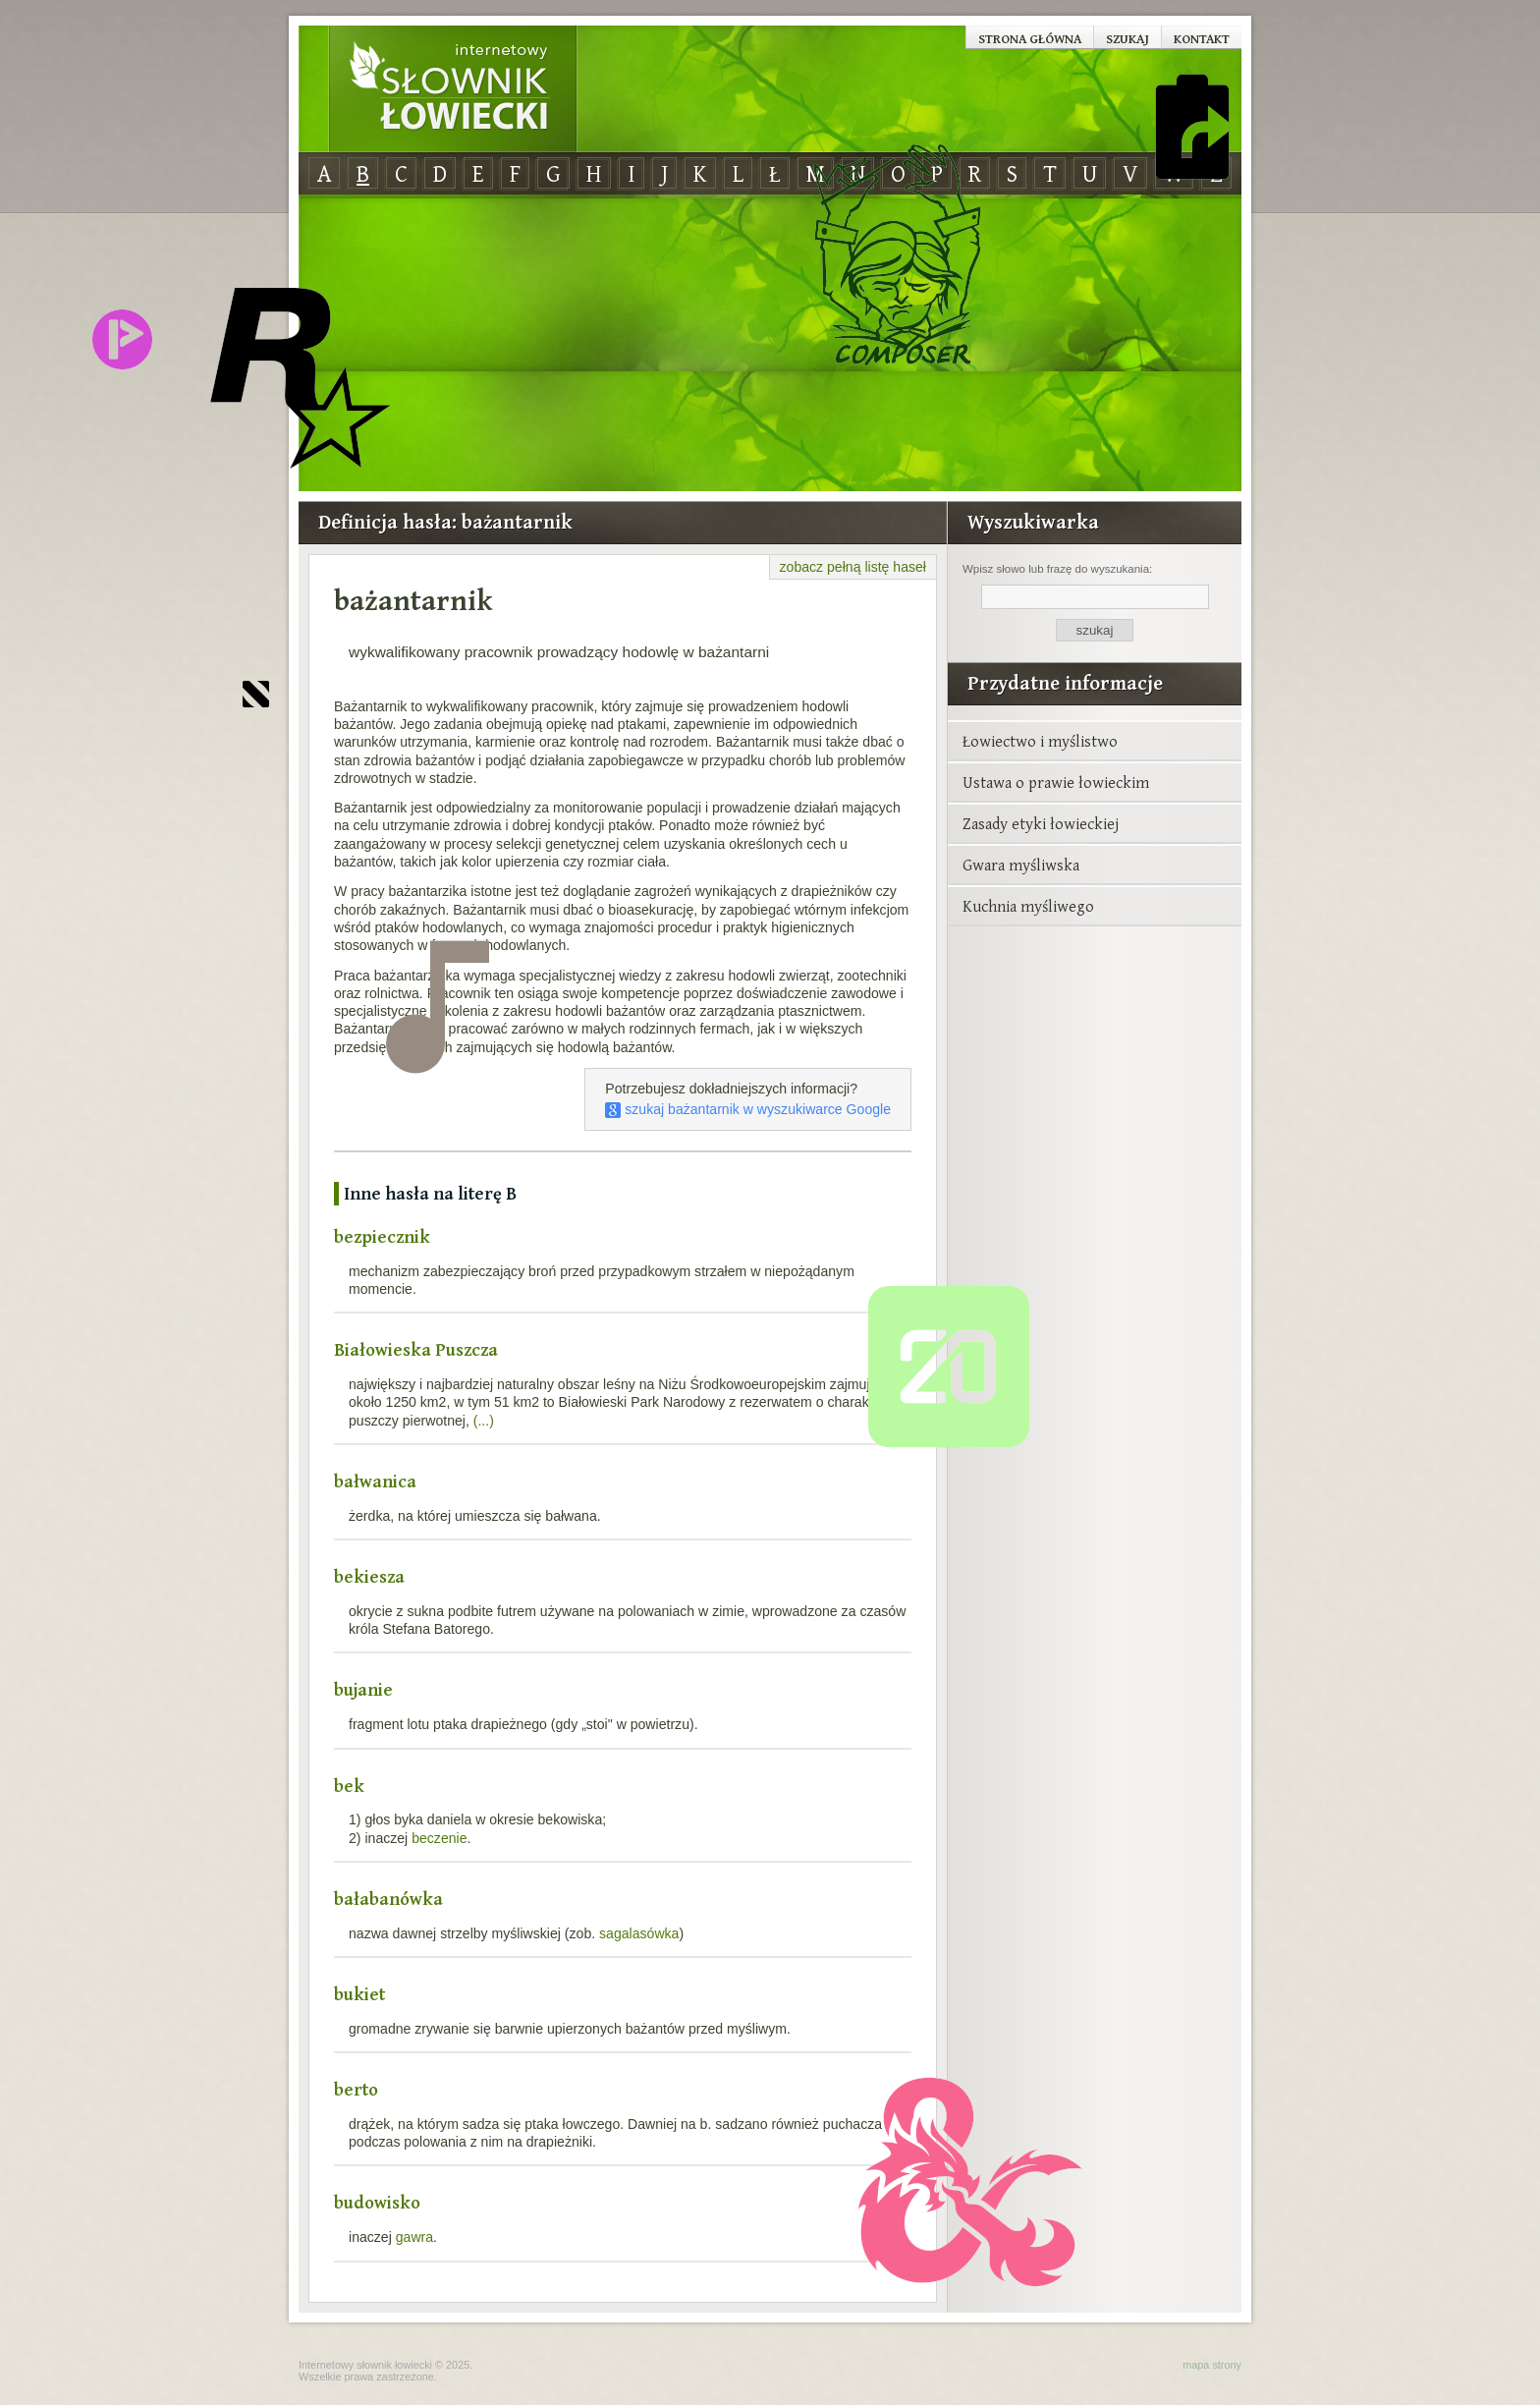 The width and height of the screenshot is (1540, 2405). I want to click on share battery power with another device, so click(1192, 127).